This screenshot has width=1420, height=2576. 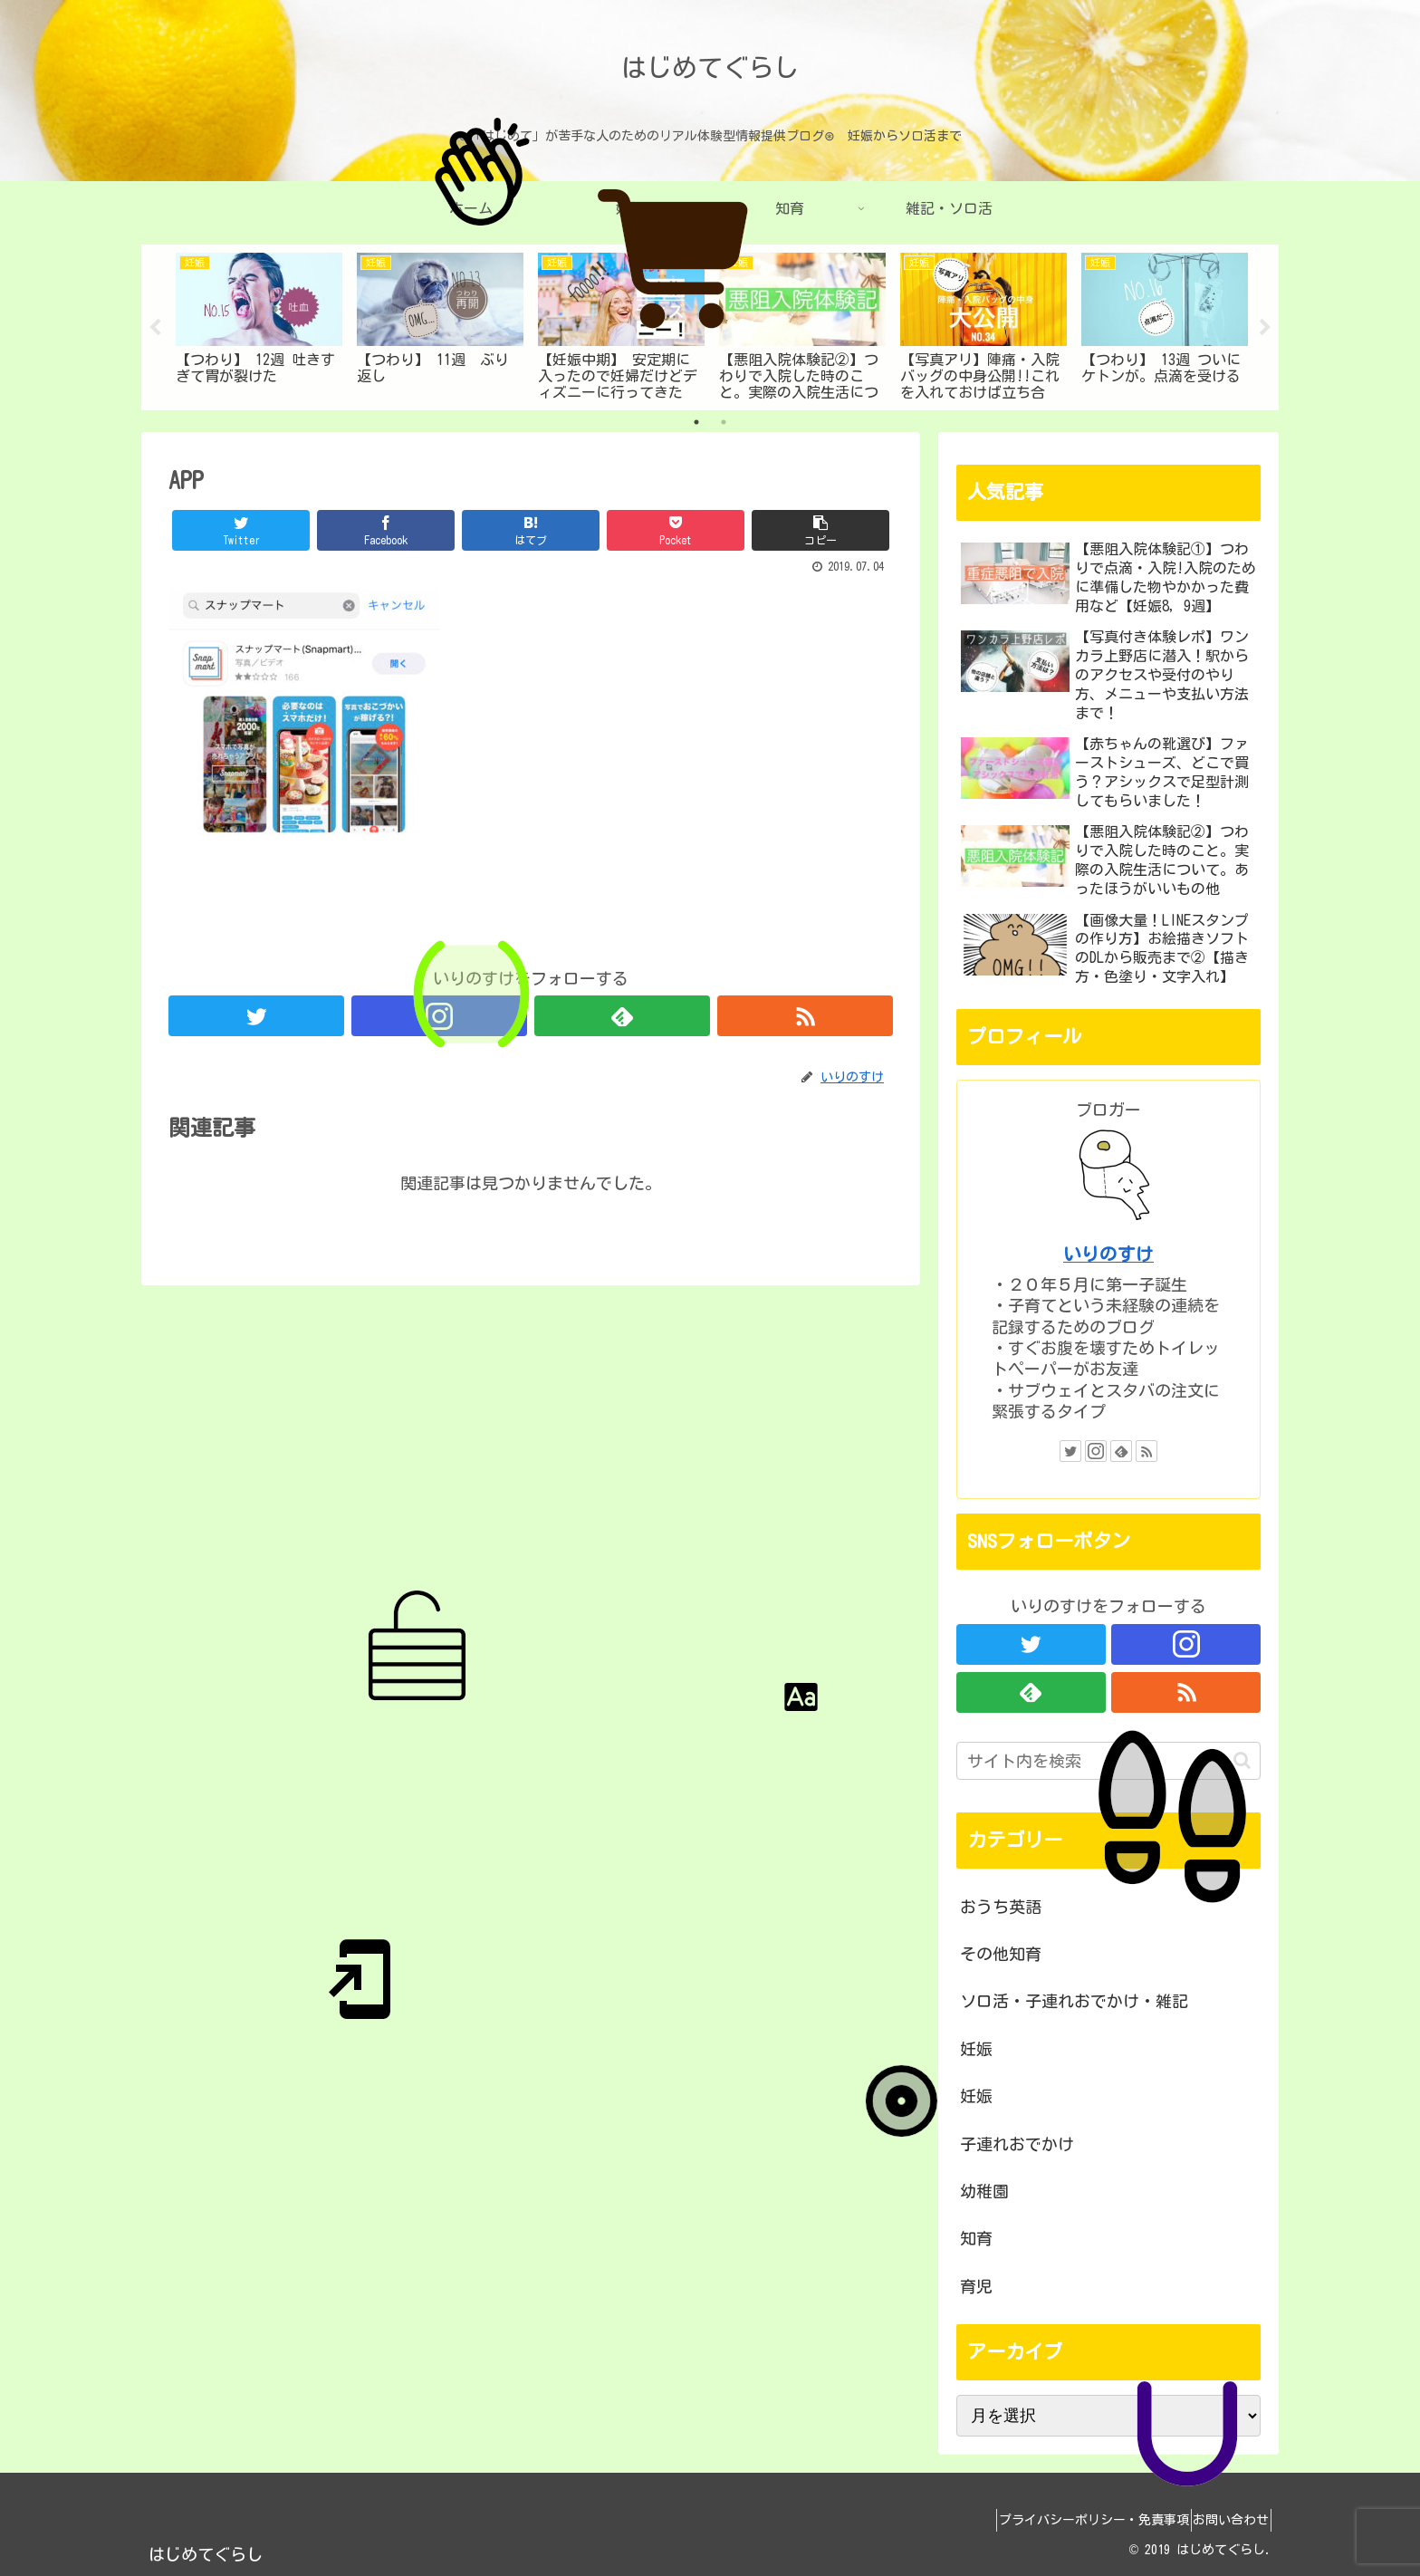 I want to click on add this page or app to your home screen, so click(x=361, y=1979).